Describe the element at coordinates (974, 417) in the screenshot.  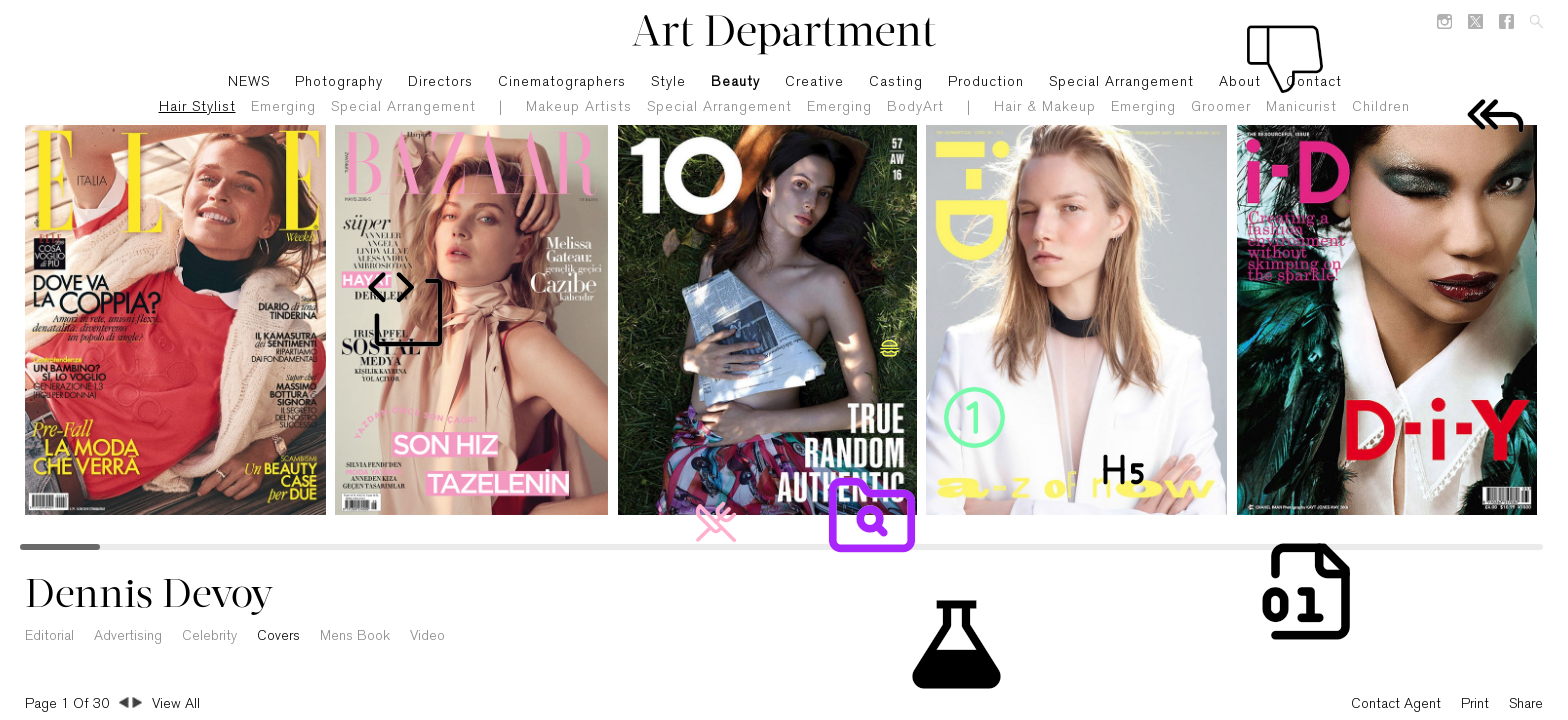
I see `indicates the first step in a multi-step process` at that location.